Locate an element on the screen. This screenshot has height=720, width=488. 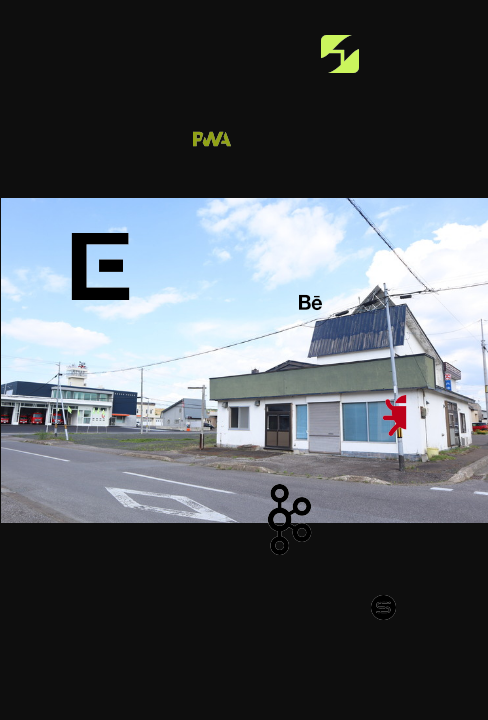
sanic web framework logo is located at coordinates (383, 607).